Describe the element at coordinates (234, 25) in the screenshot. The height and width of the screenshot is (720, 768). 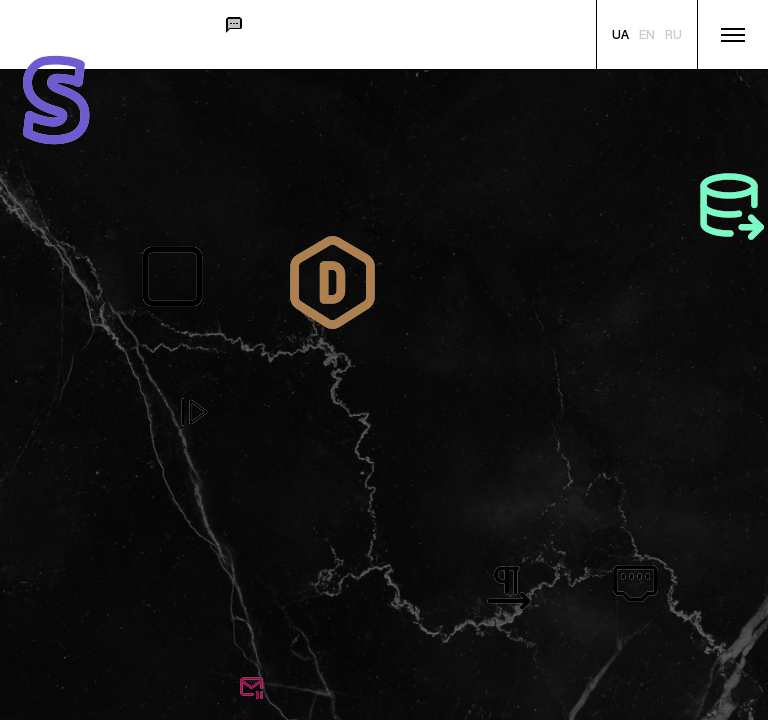
I see `open text messaging app` at that location.